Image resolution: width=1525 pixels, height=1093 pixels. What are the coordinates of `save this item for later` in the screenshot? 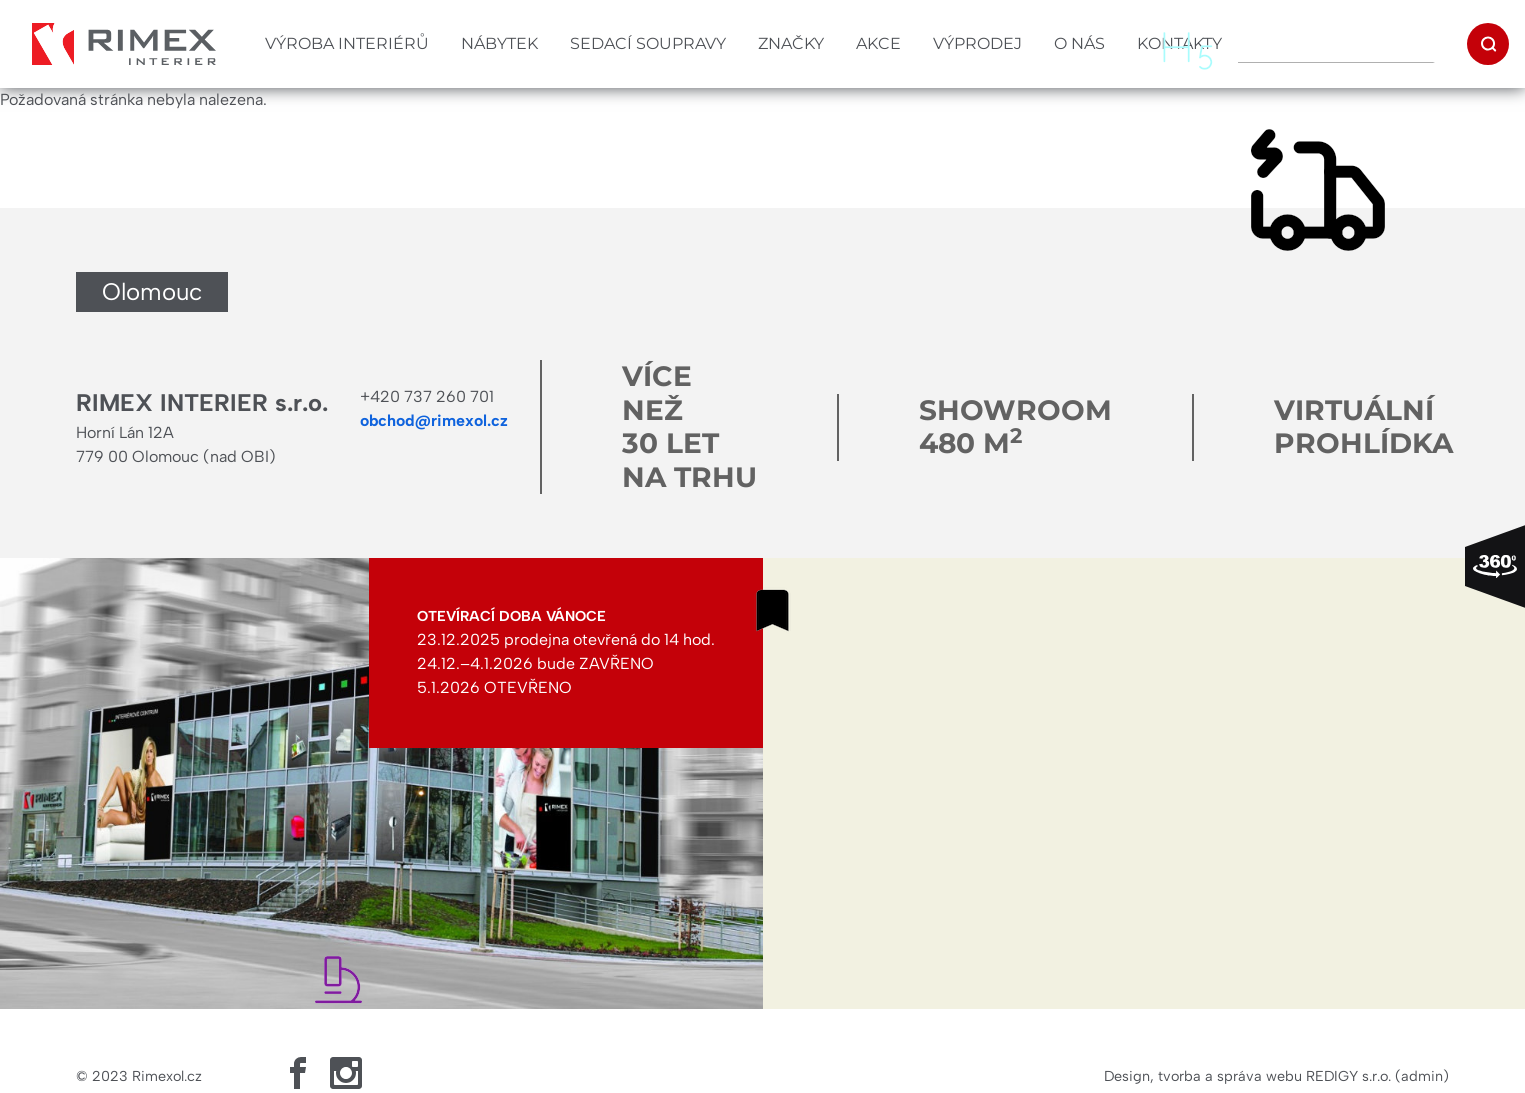 It's located at (772, 610).